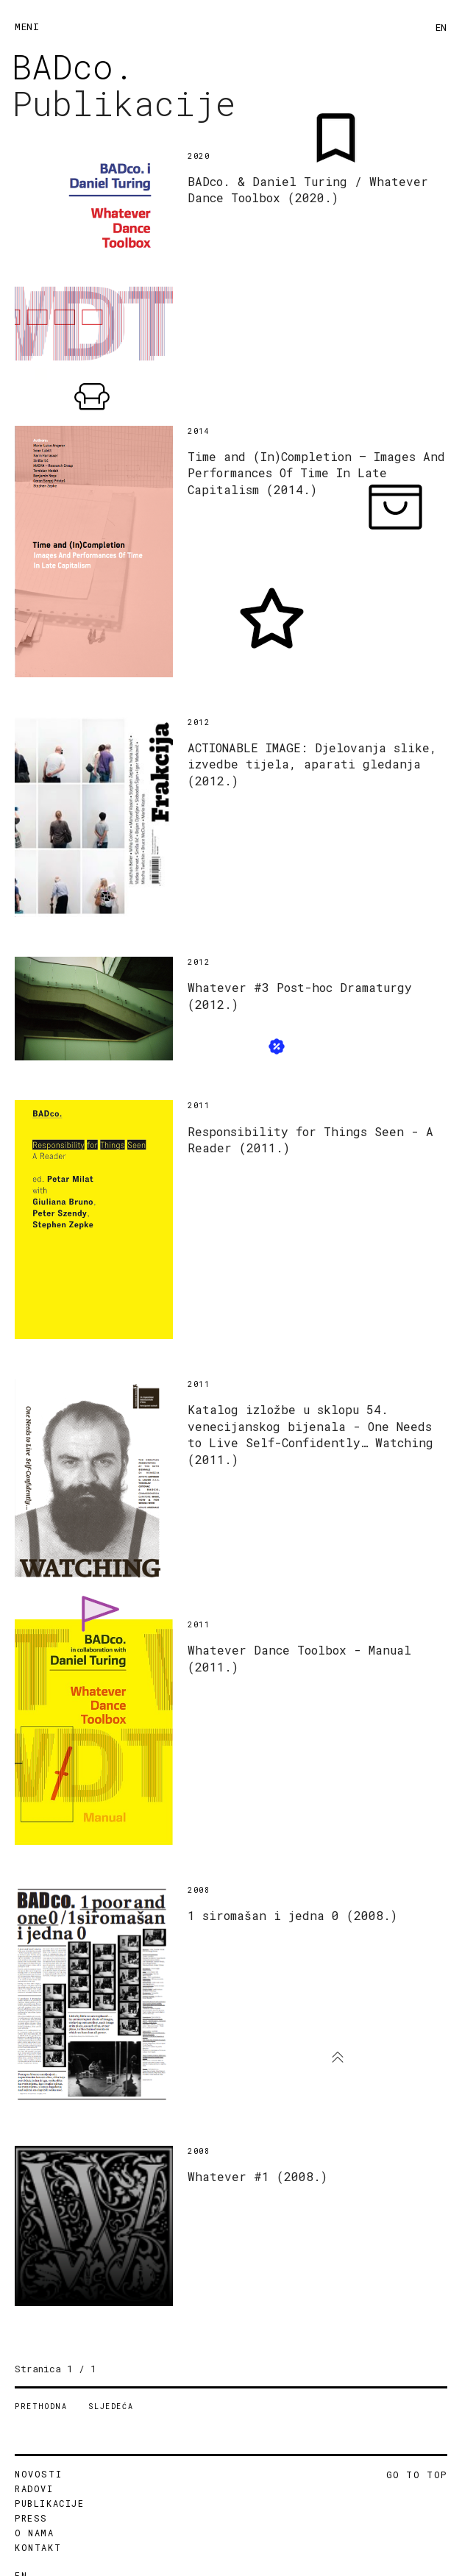  What do you see at coordinates (271, 621) in the screenshot?
I see `add item to favorites` at bounding box center [271, 621].